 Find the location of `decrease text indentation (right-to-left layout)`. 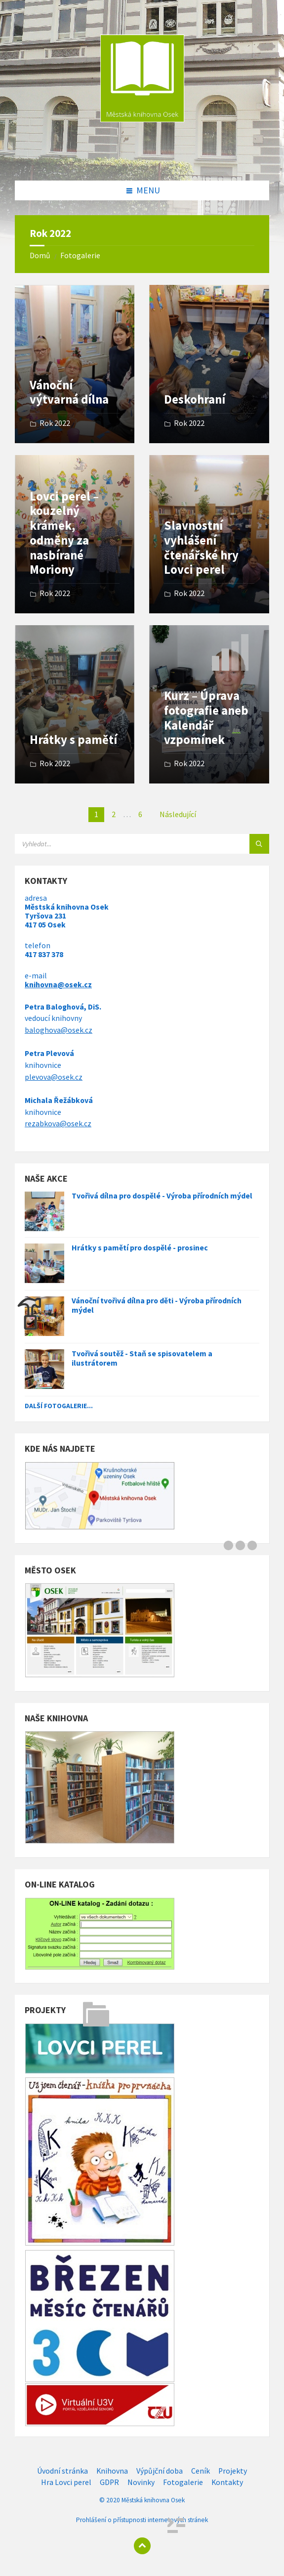

decrease text indentation (right-to-left layout) is located at coordinates (176, 2526).